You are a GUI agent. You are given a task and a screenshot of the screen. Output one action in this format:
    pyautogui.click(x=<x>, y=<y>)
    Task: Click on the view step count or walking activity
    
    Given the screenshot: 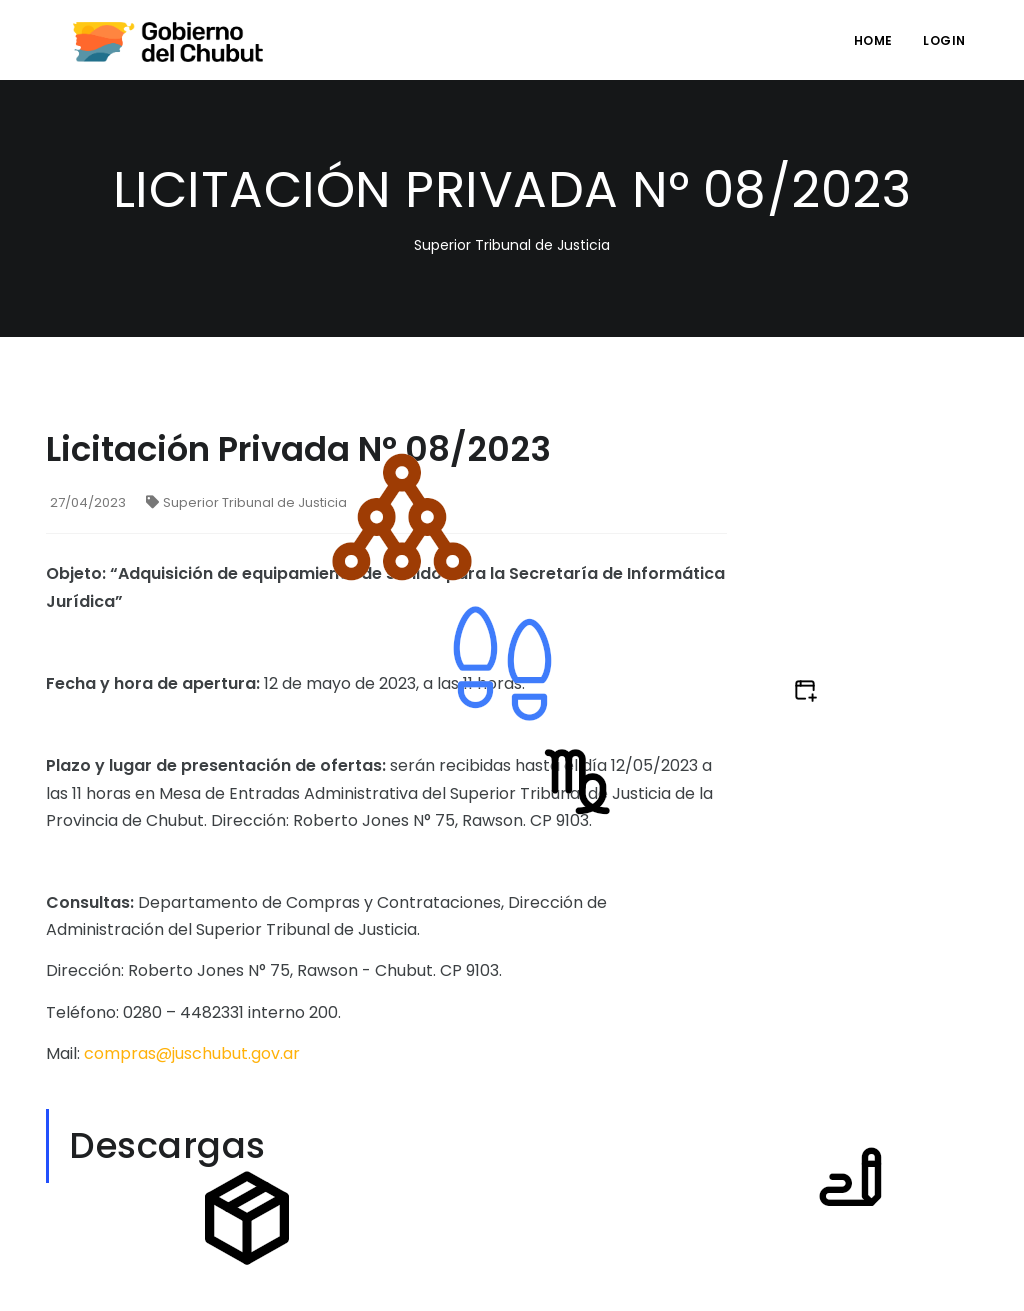 What is the action you would take?
    pyautogui.click(x=502, y=663)
    